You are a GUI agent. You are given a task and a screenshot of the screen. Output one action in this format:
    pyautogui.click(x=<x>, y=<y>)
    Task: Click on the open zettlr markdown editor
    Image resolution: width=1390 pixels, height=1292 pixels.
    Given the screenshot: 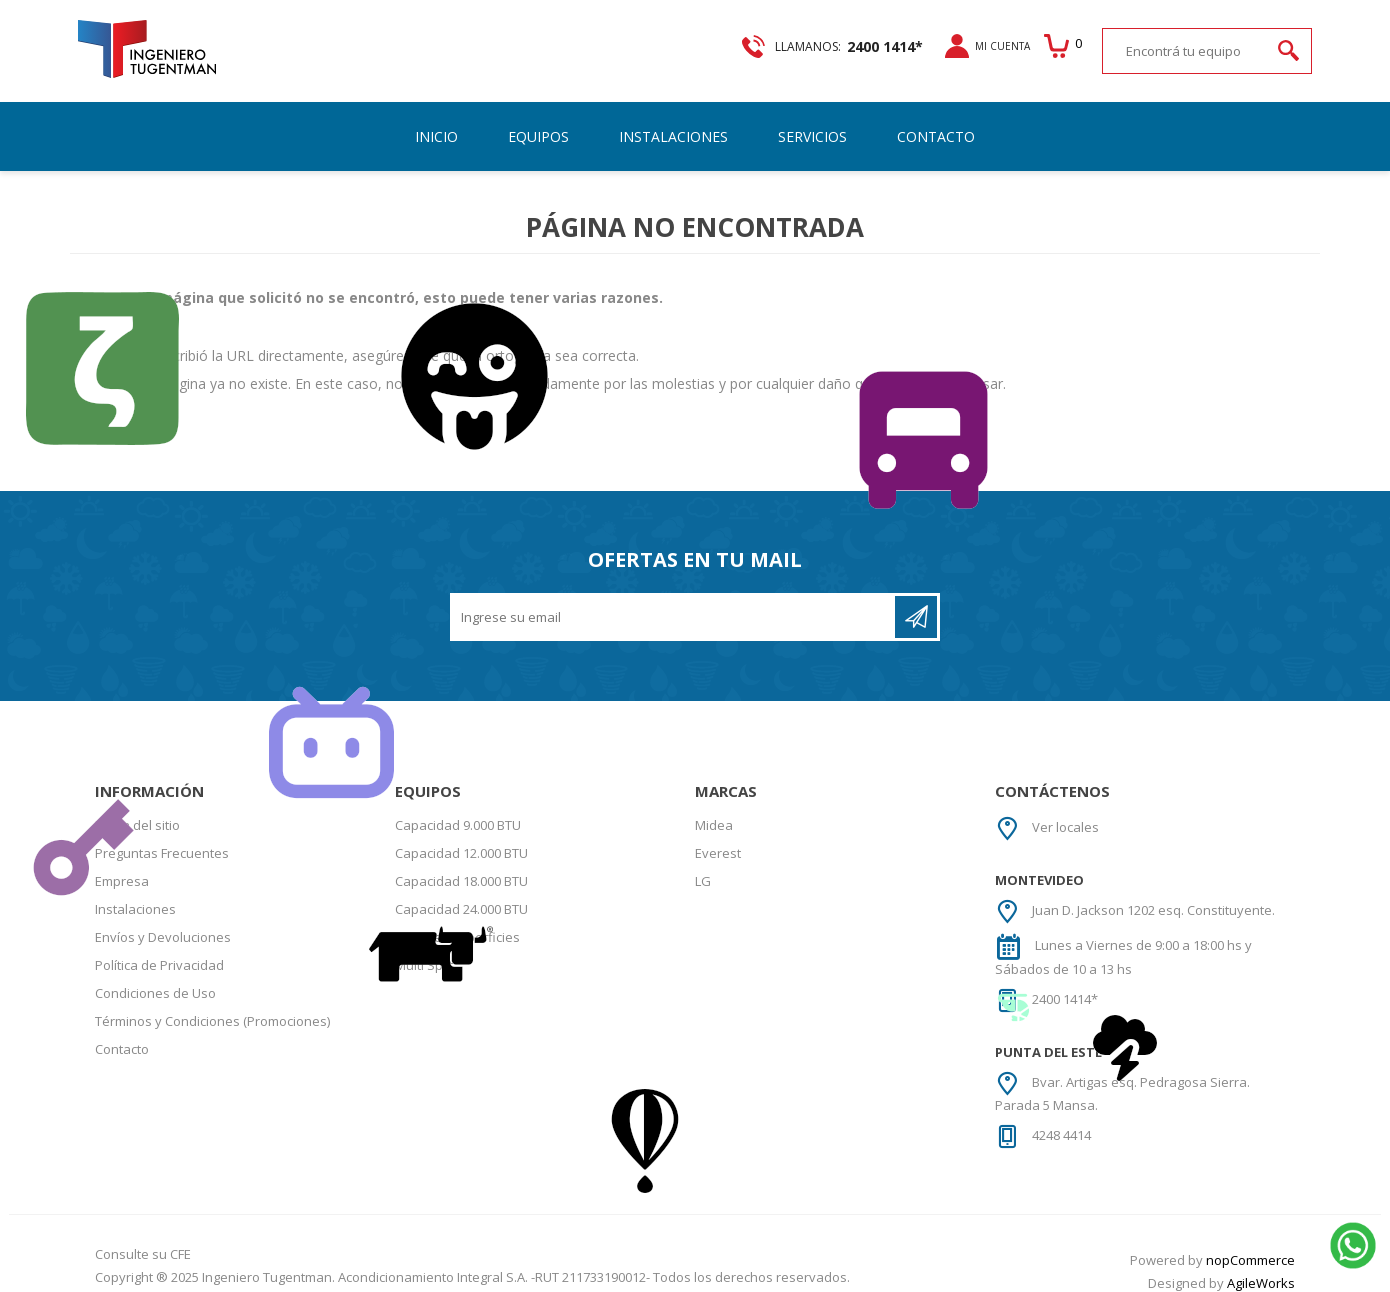 What is the action you would take?
    pyautogui.click(x=102, y=368)
    